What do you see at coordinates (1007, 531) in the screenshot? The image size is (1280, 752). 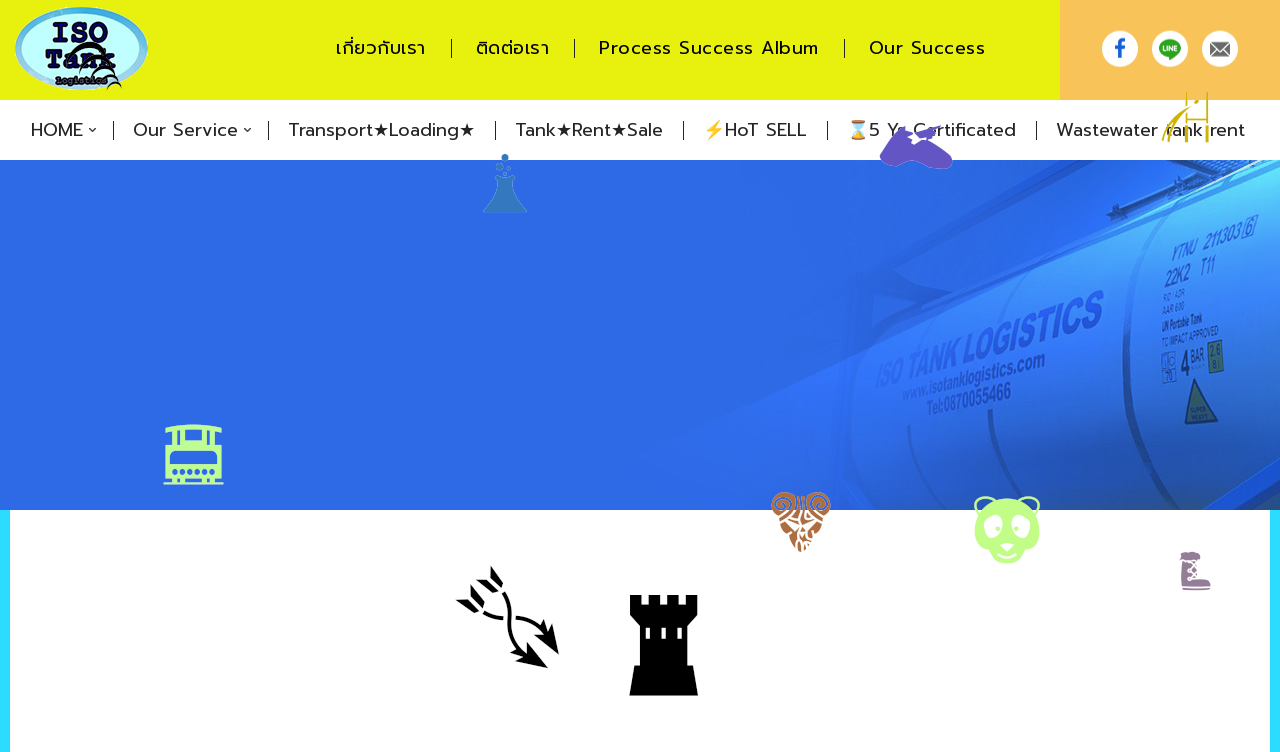 I see `panda character or avatar selection` at bounding box center [1007, 531].